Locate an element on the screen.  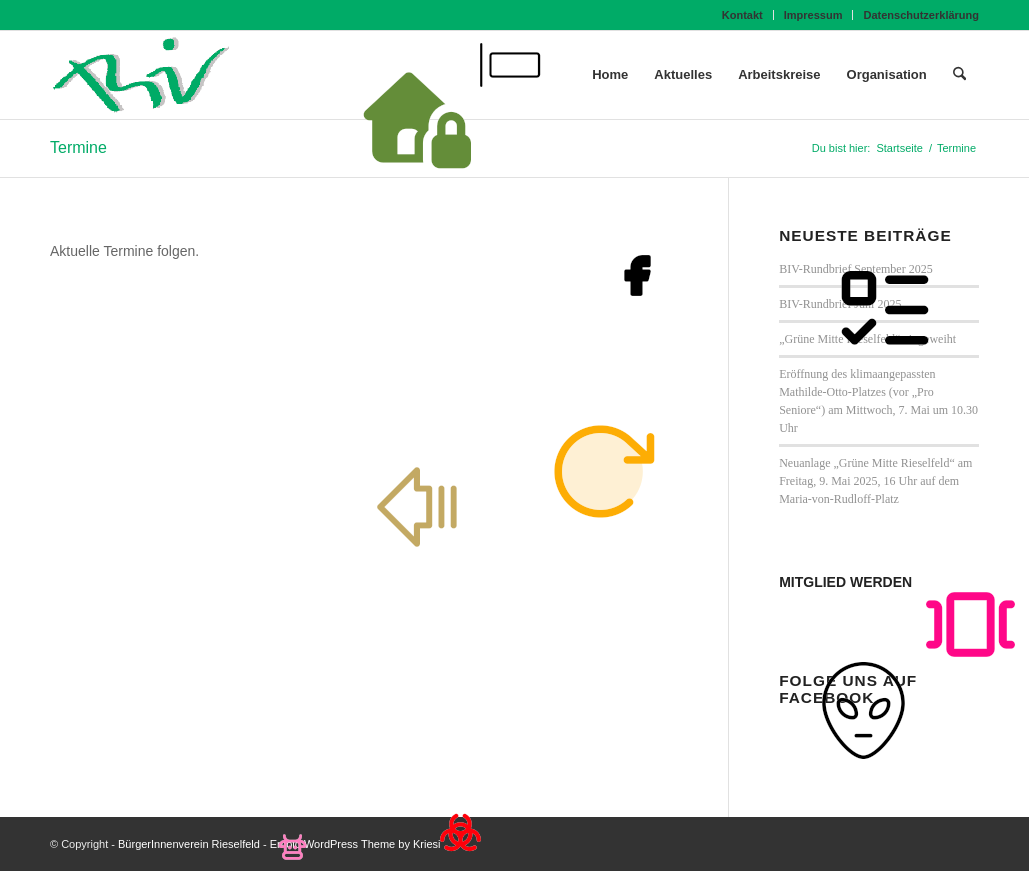
refresh or reload content is located at coordinates (600, 471).